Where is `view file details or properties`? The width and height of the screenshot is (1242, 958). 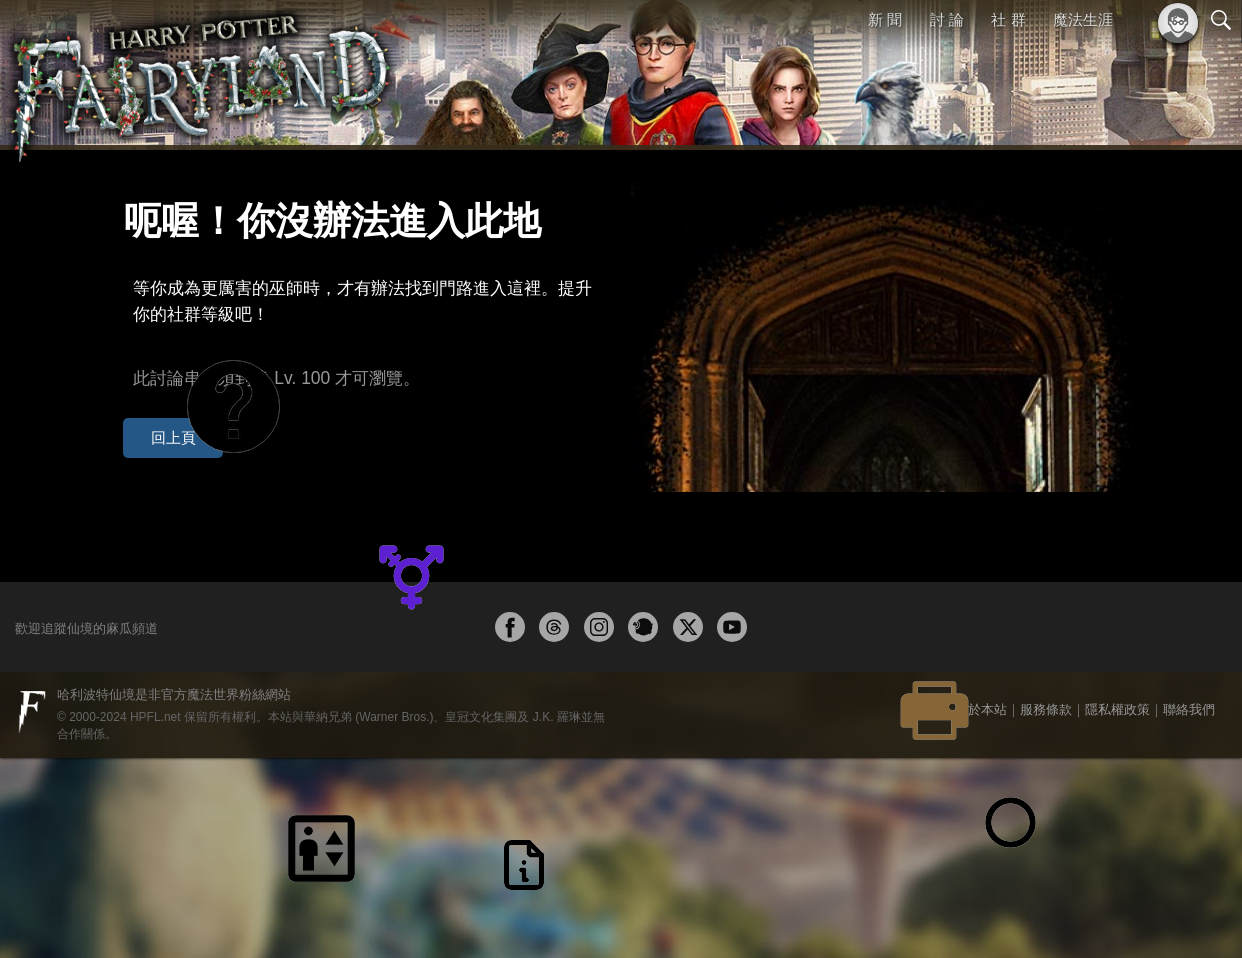 view file details or properties is located at coordinates (524, 865).